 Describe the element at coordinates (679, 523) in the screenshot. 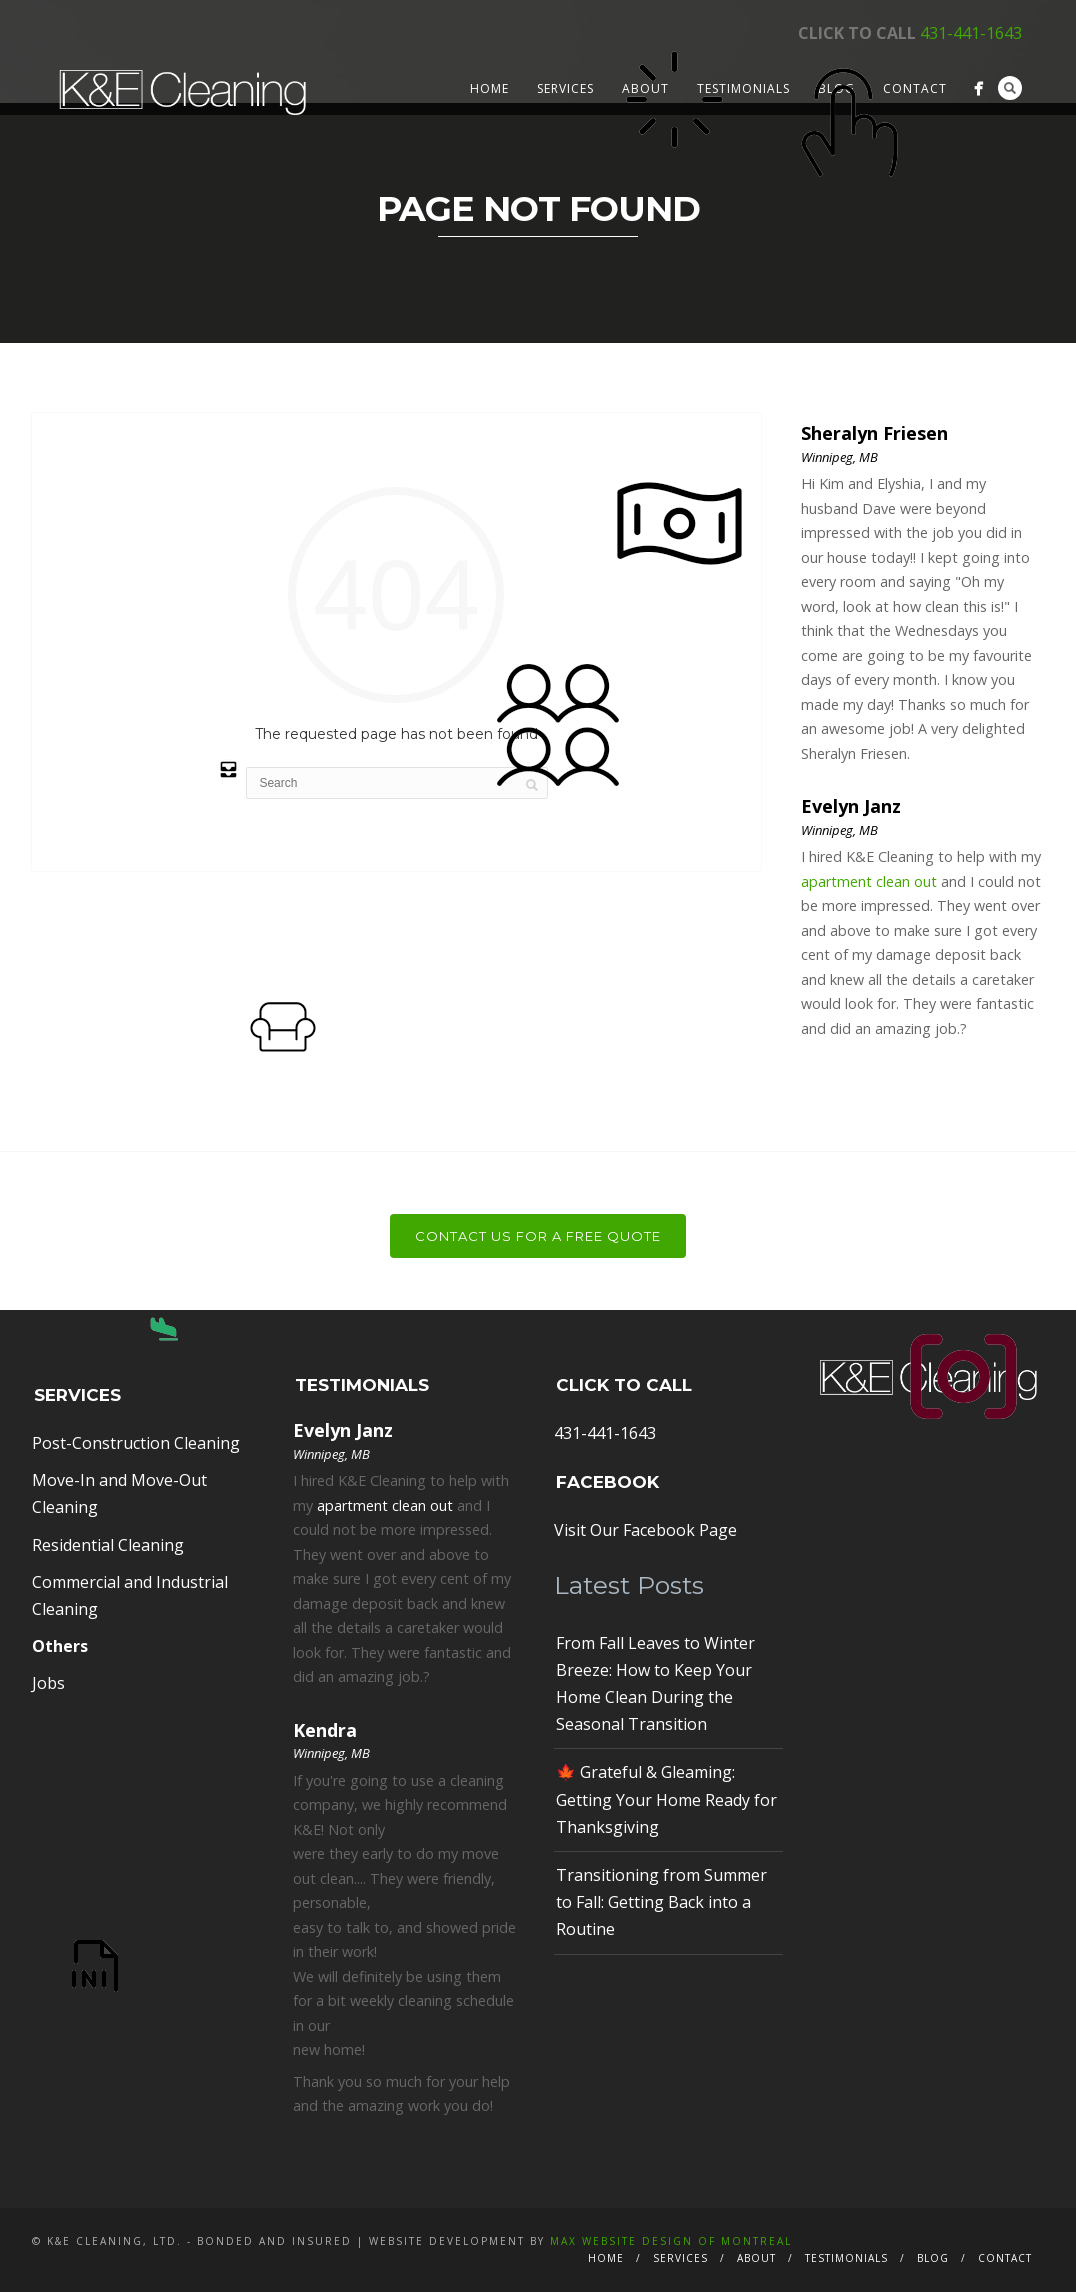

I see `view currency or payment options` at that location.